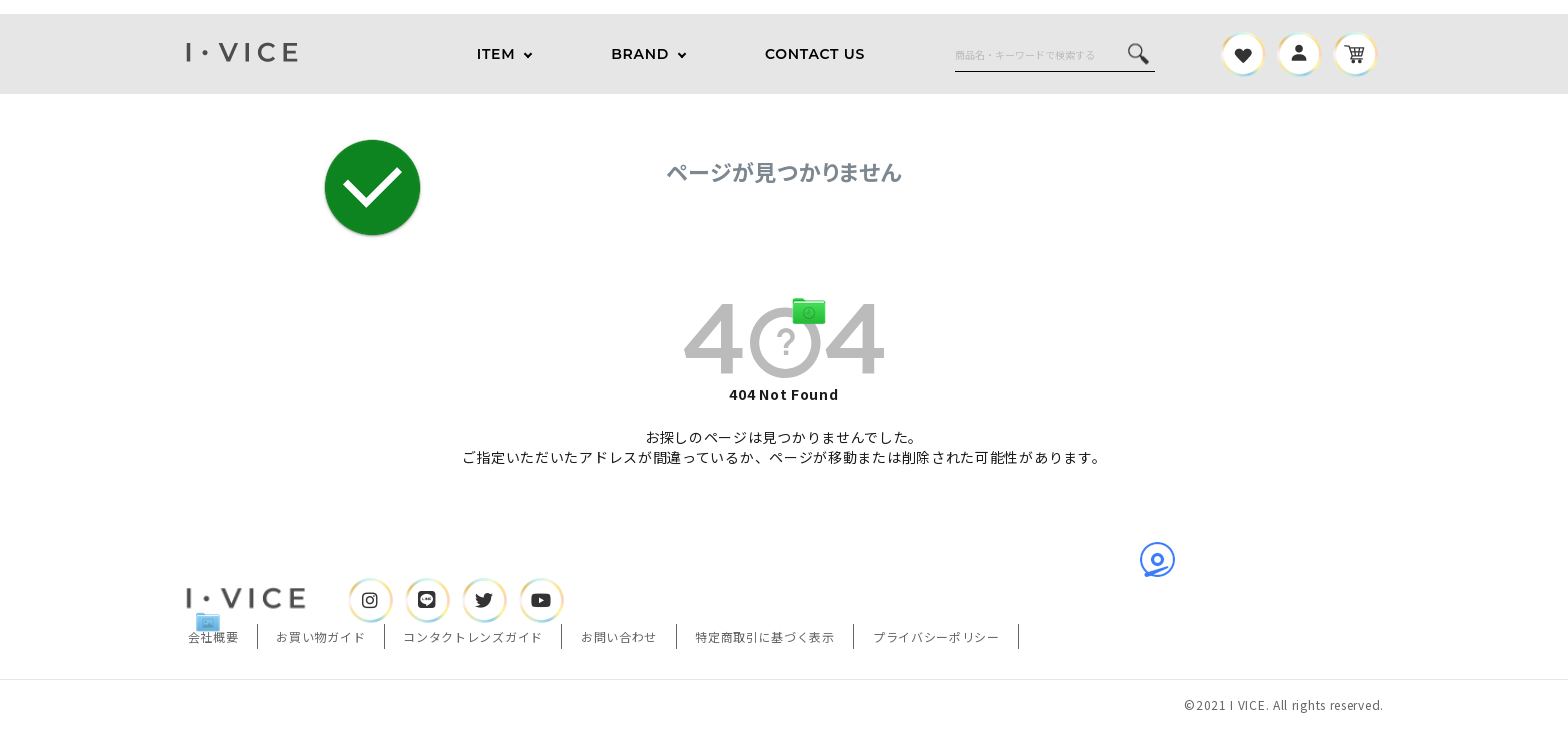 Image resolution: width=1568 pixels, height=730 pixels. I want to click on access temporary files folder, so click(809, 311).